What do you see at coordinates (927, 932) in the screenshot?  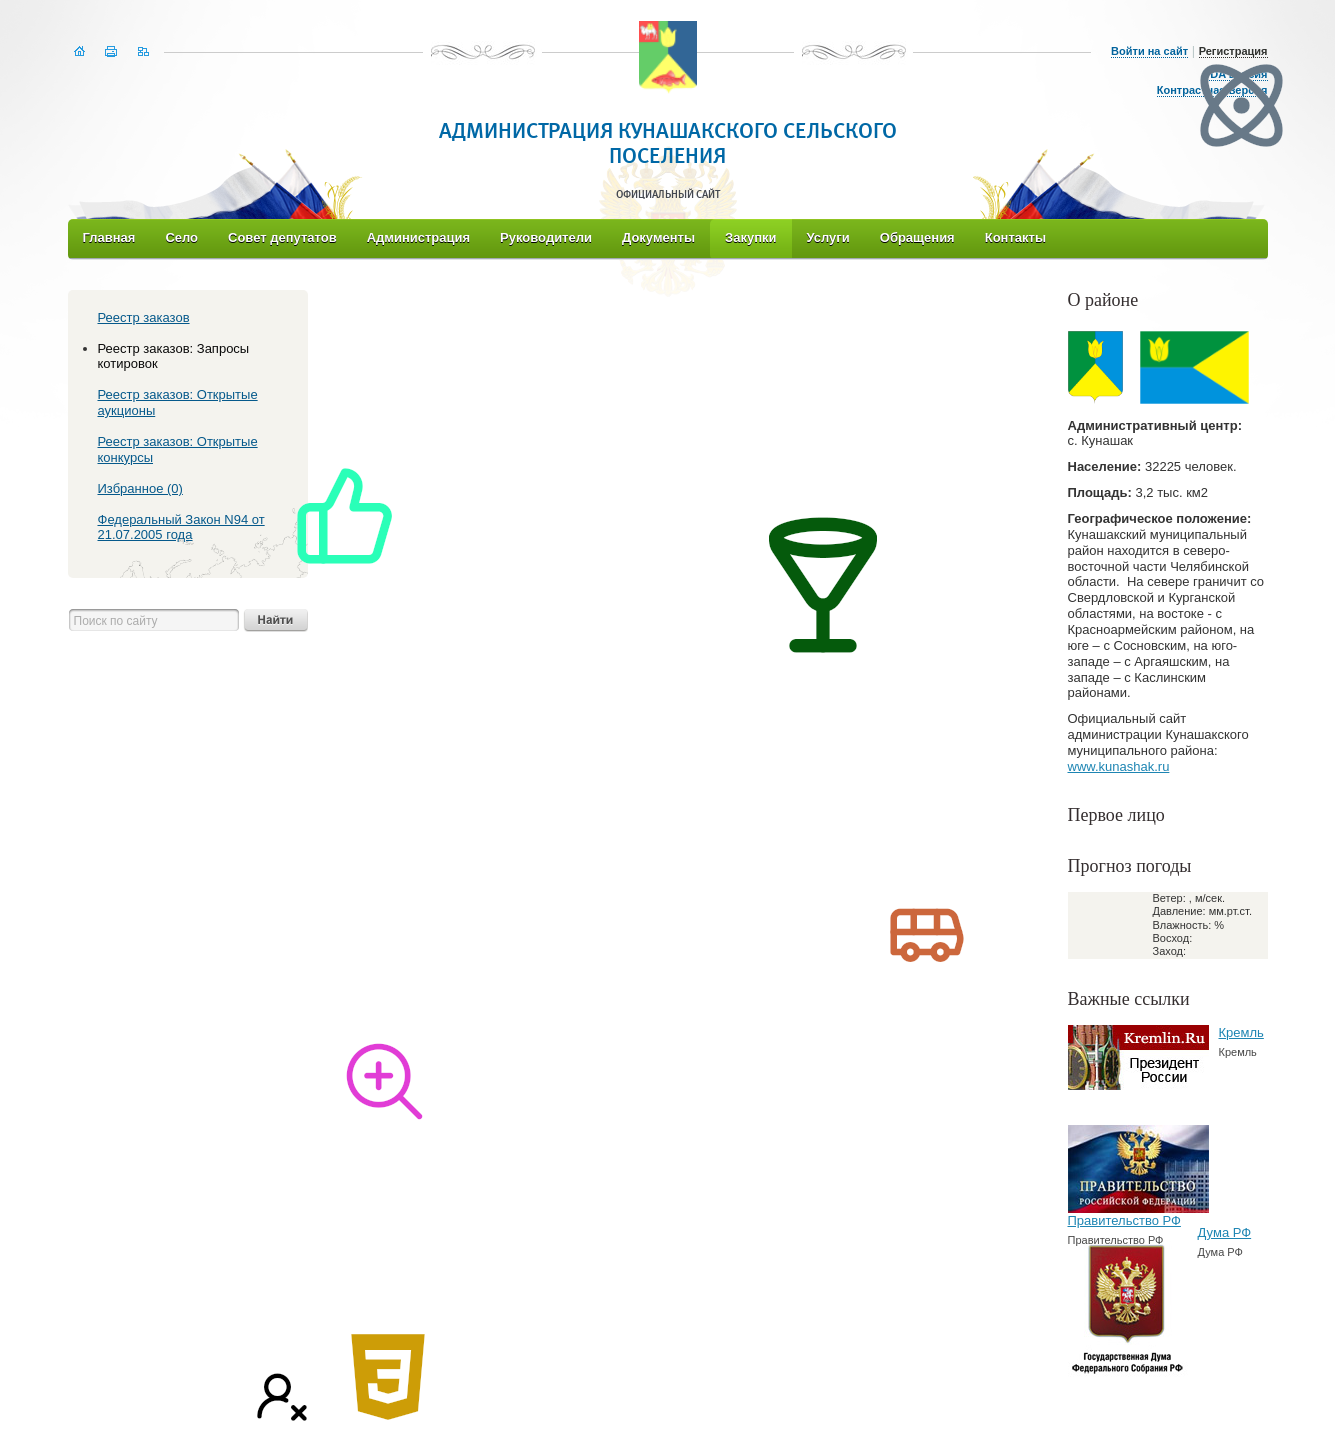 I see `view public transit options` at bounding box center [927, 932].